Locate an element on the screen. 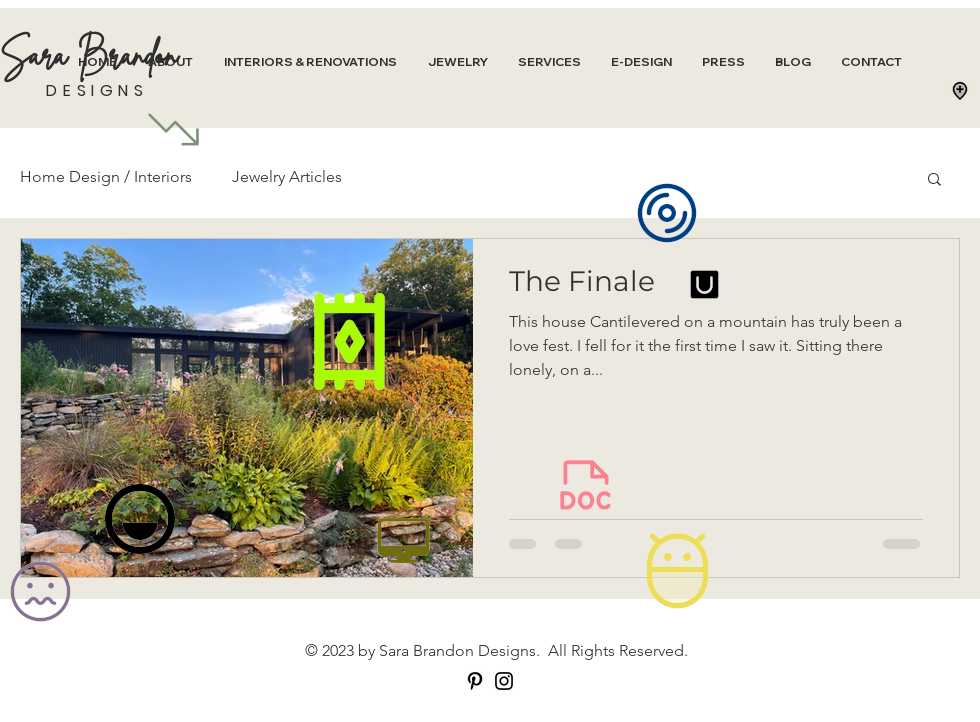 The width and height of the screenshot is (980, 722). switch to desktop view is located at coordinates (403, 540).